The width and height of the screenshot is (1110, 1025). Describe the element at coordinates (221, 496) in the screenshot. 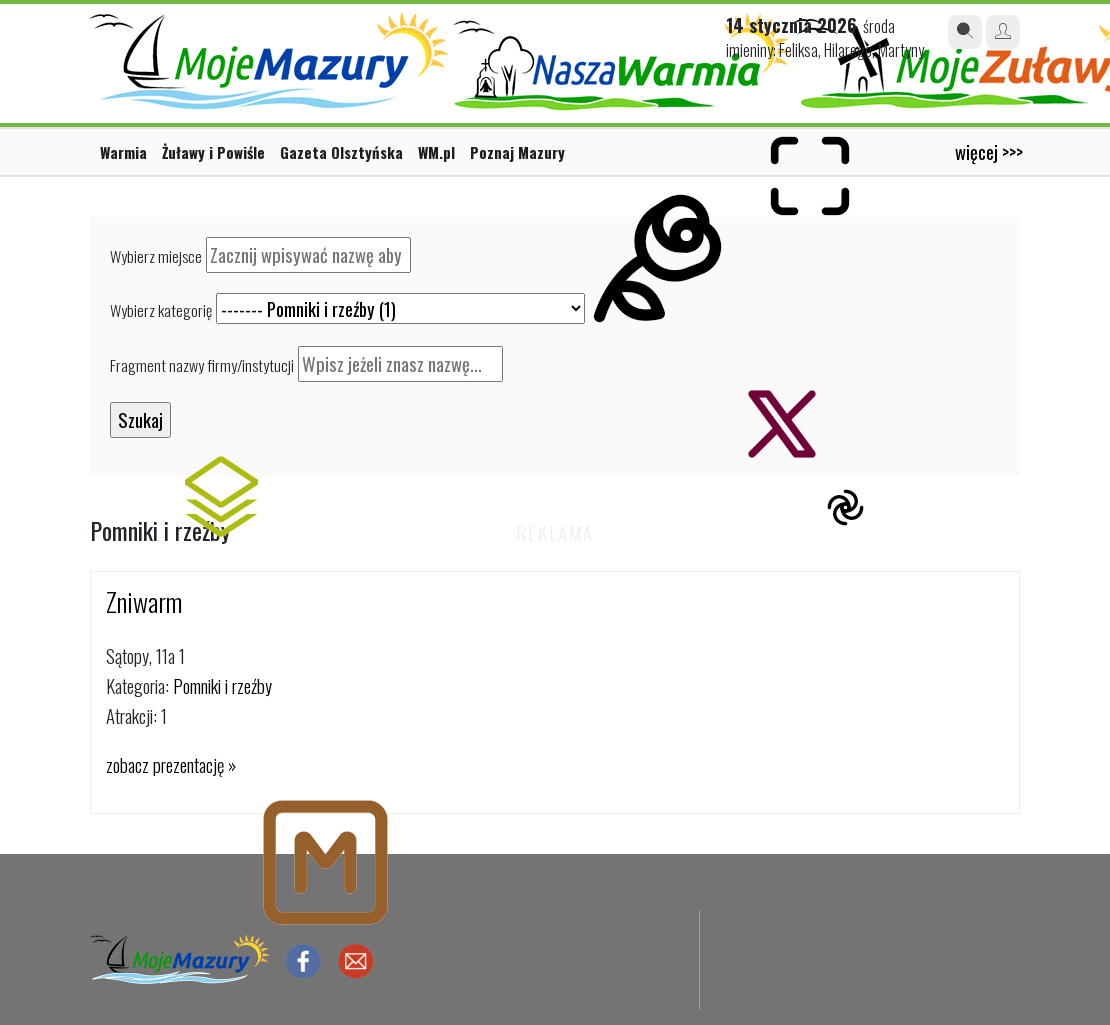

I see `toggle layer visibility in editor` at that location.